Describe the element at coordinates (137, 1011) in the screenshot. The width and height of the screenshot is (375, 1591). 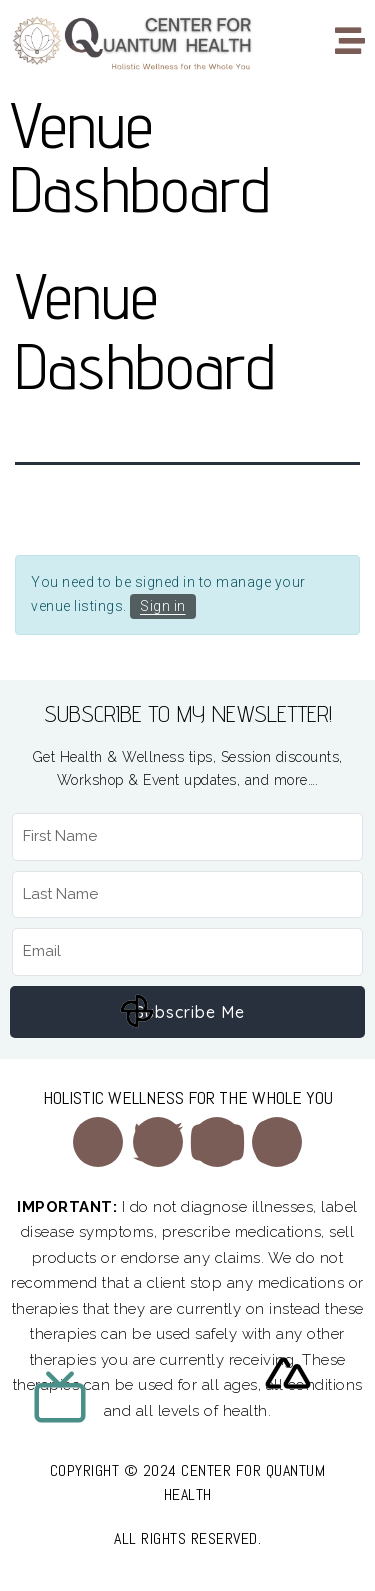
I see `open google photos app` at that location.